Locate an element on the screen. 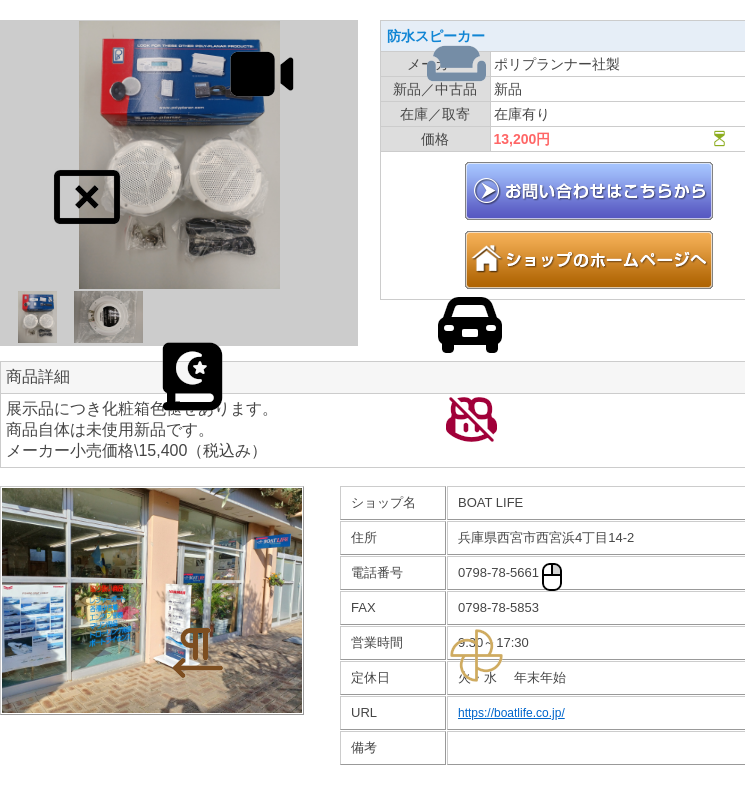  indicates github copilot is unavailable or disabled is located at coordinates (471, 419).